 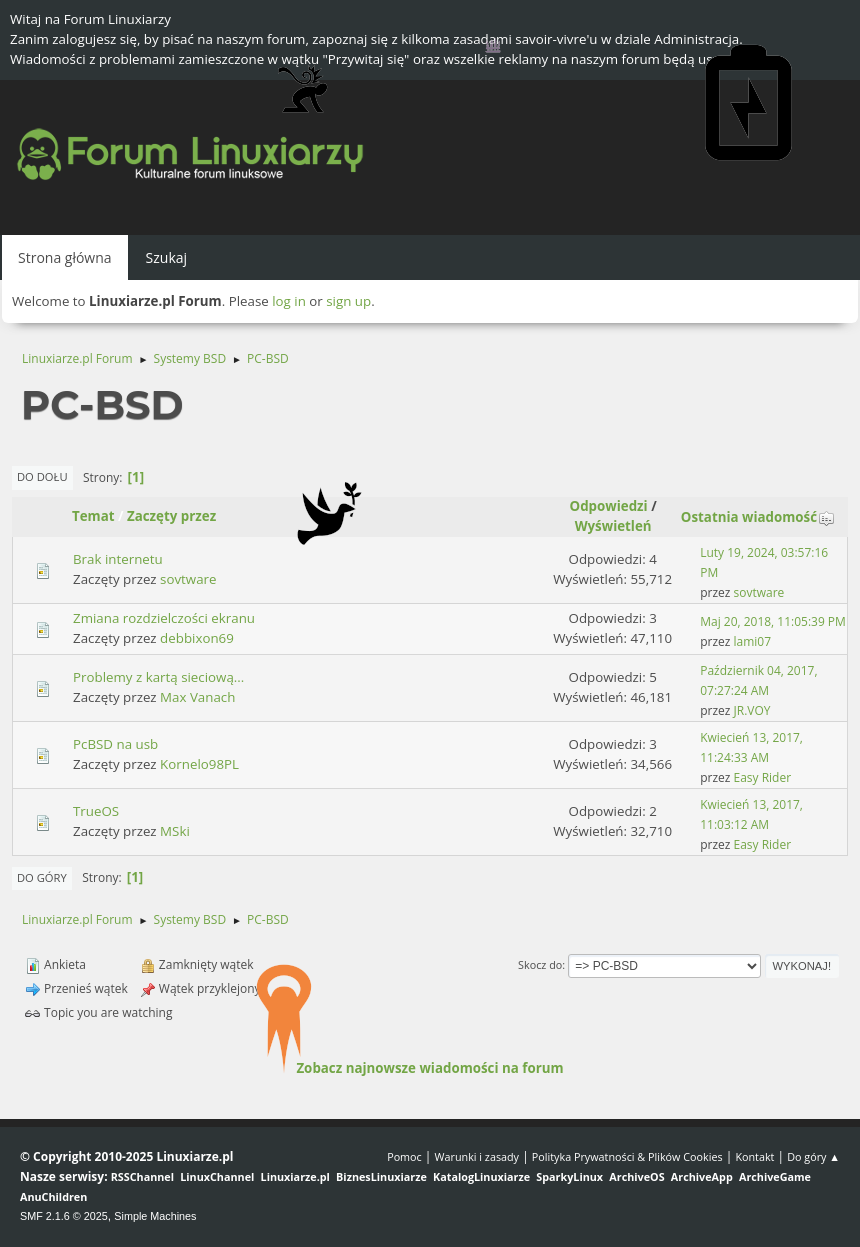 I want to click on indicates peace or harmony theme, so click(x=329, y=513).